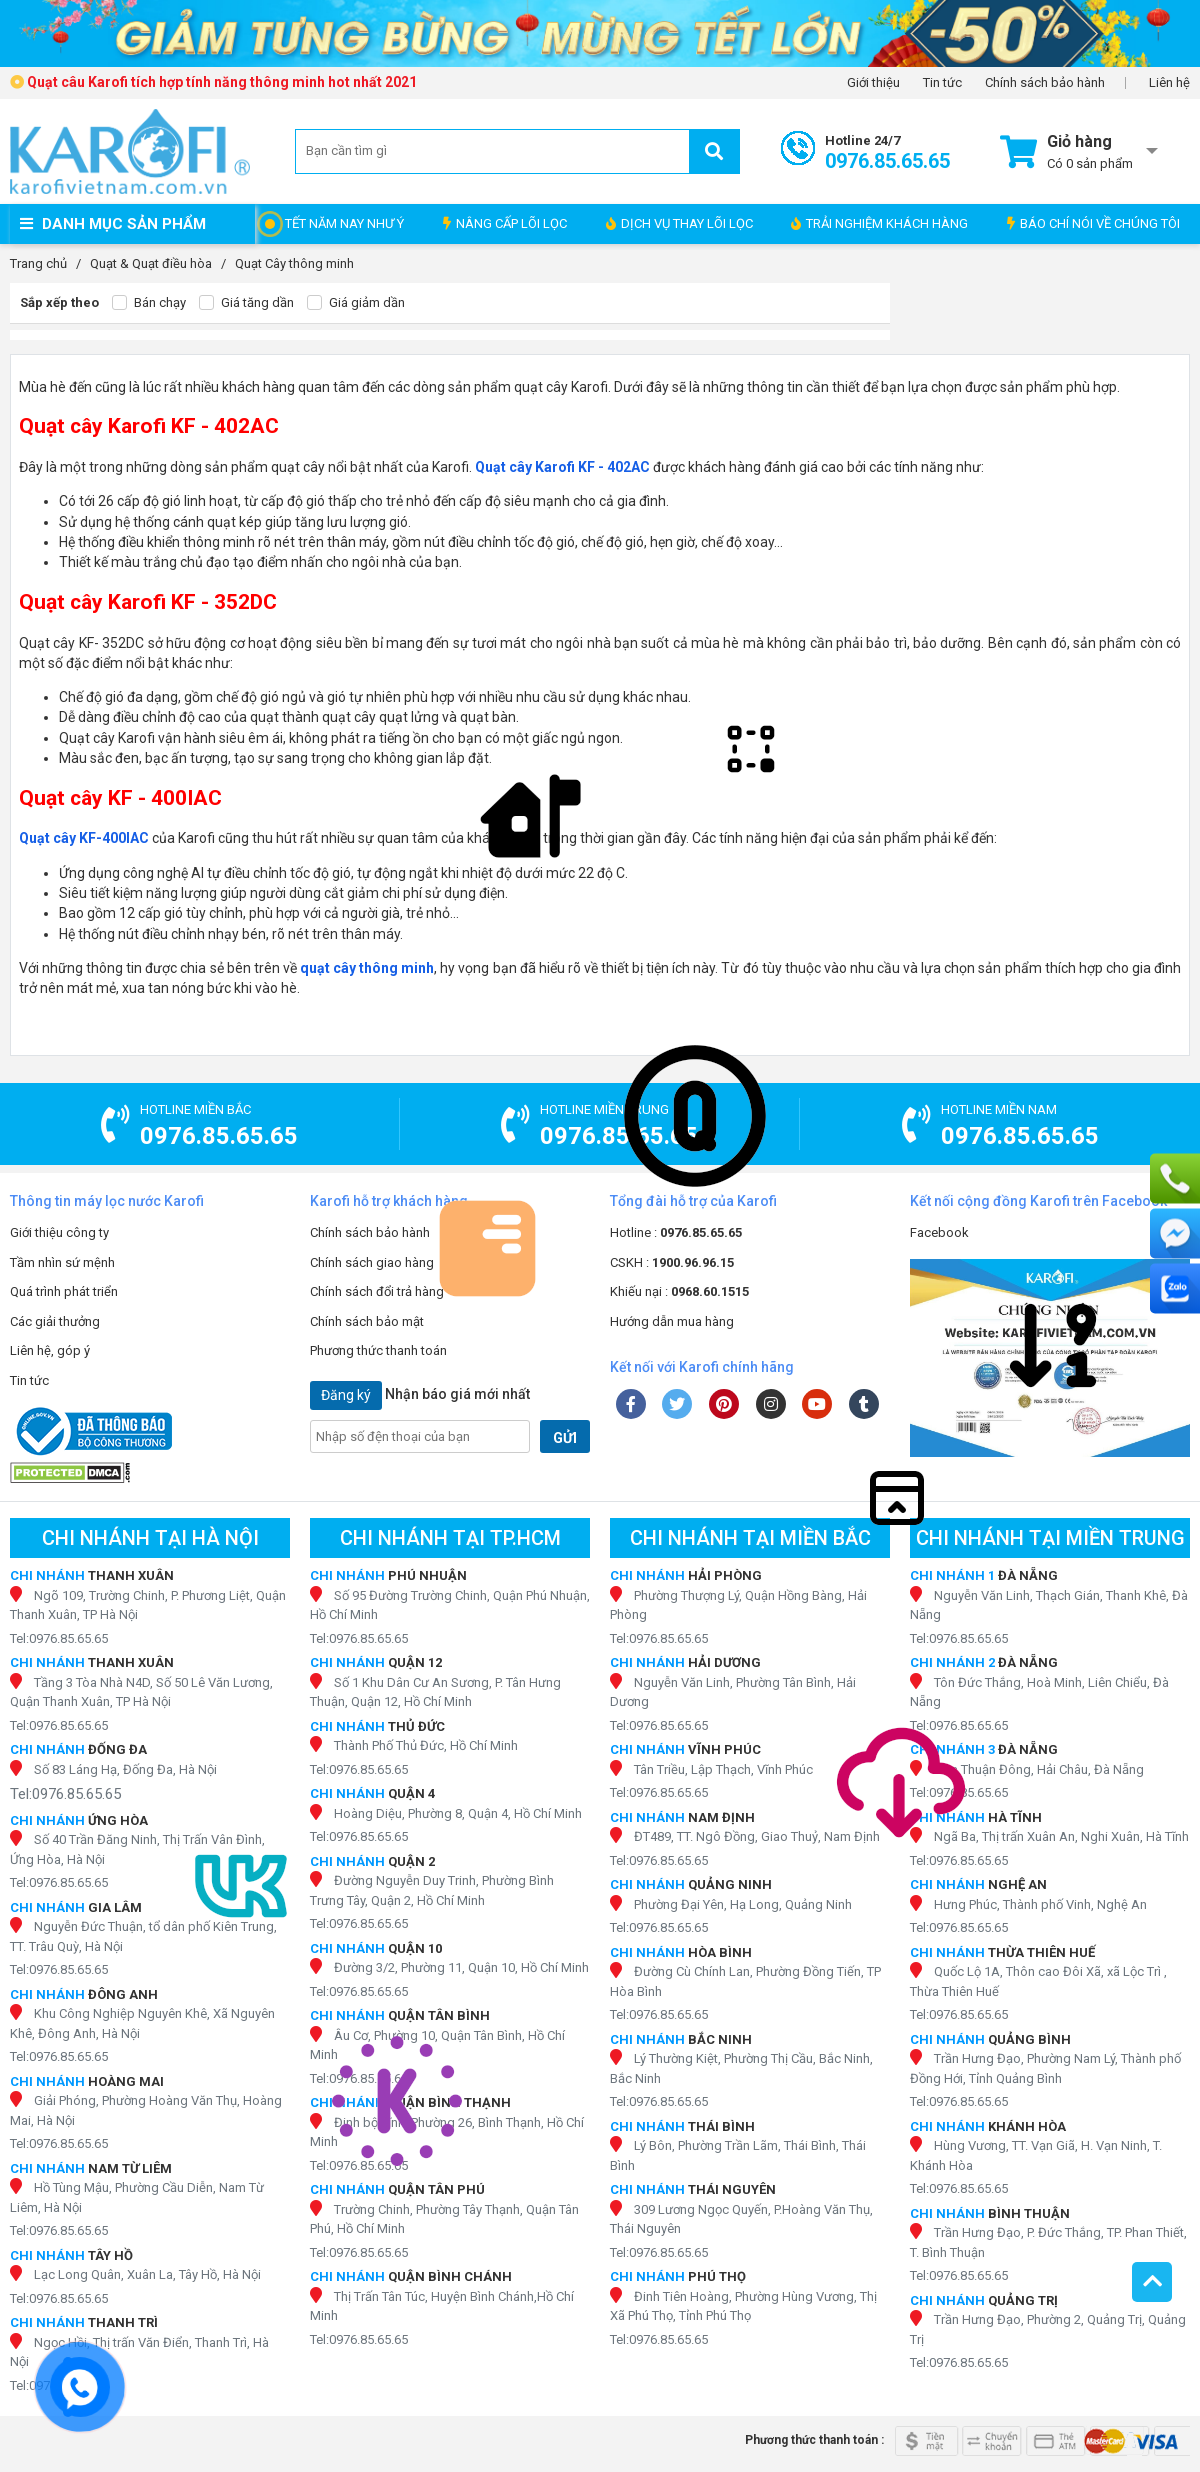 Image resolution: width=1200 pixels, height=2472 pixels. I want to click on view your home address or primary location, so click(530, 816).